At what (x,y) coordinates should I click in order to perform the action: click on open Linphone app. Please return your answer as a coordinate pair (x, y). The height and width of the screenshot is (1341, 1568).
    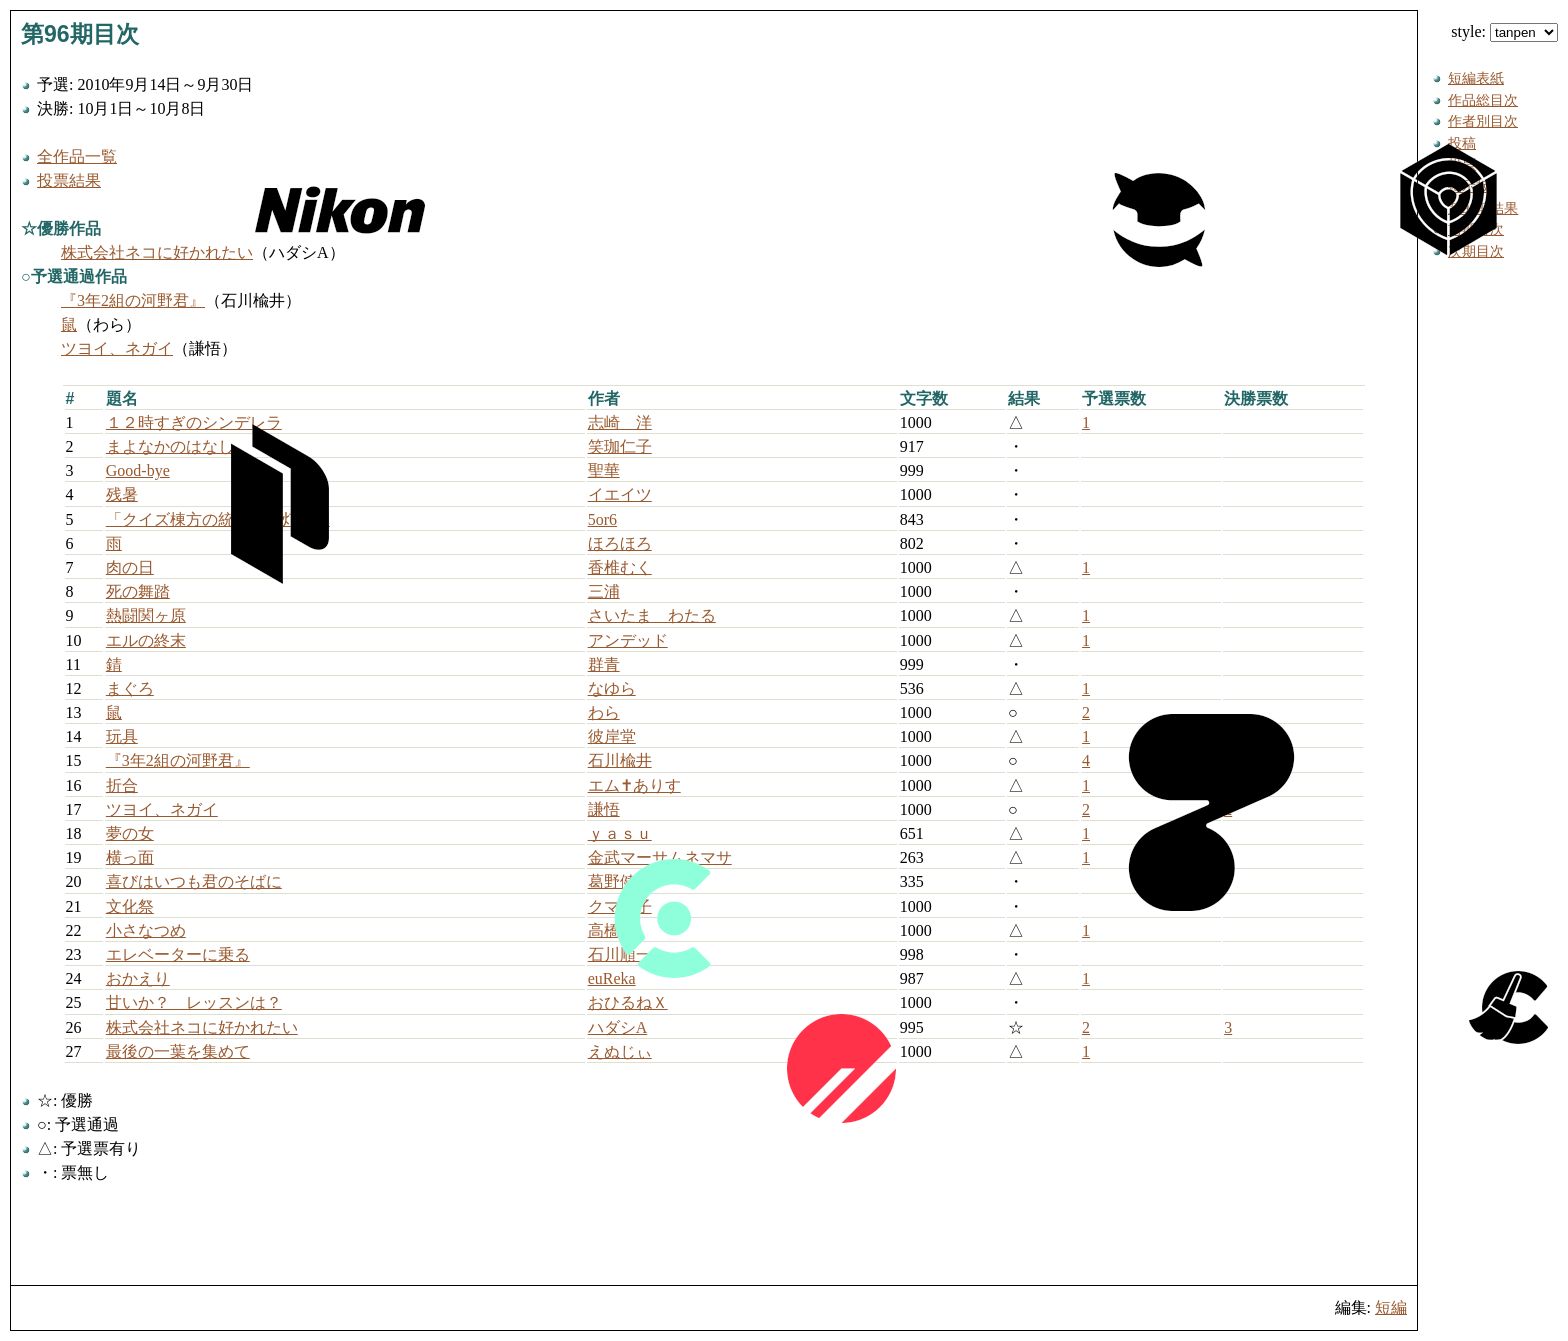
    Looking at the image, I should click on (1159, 220).